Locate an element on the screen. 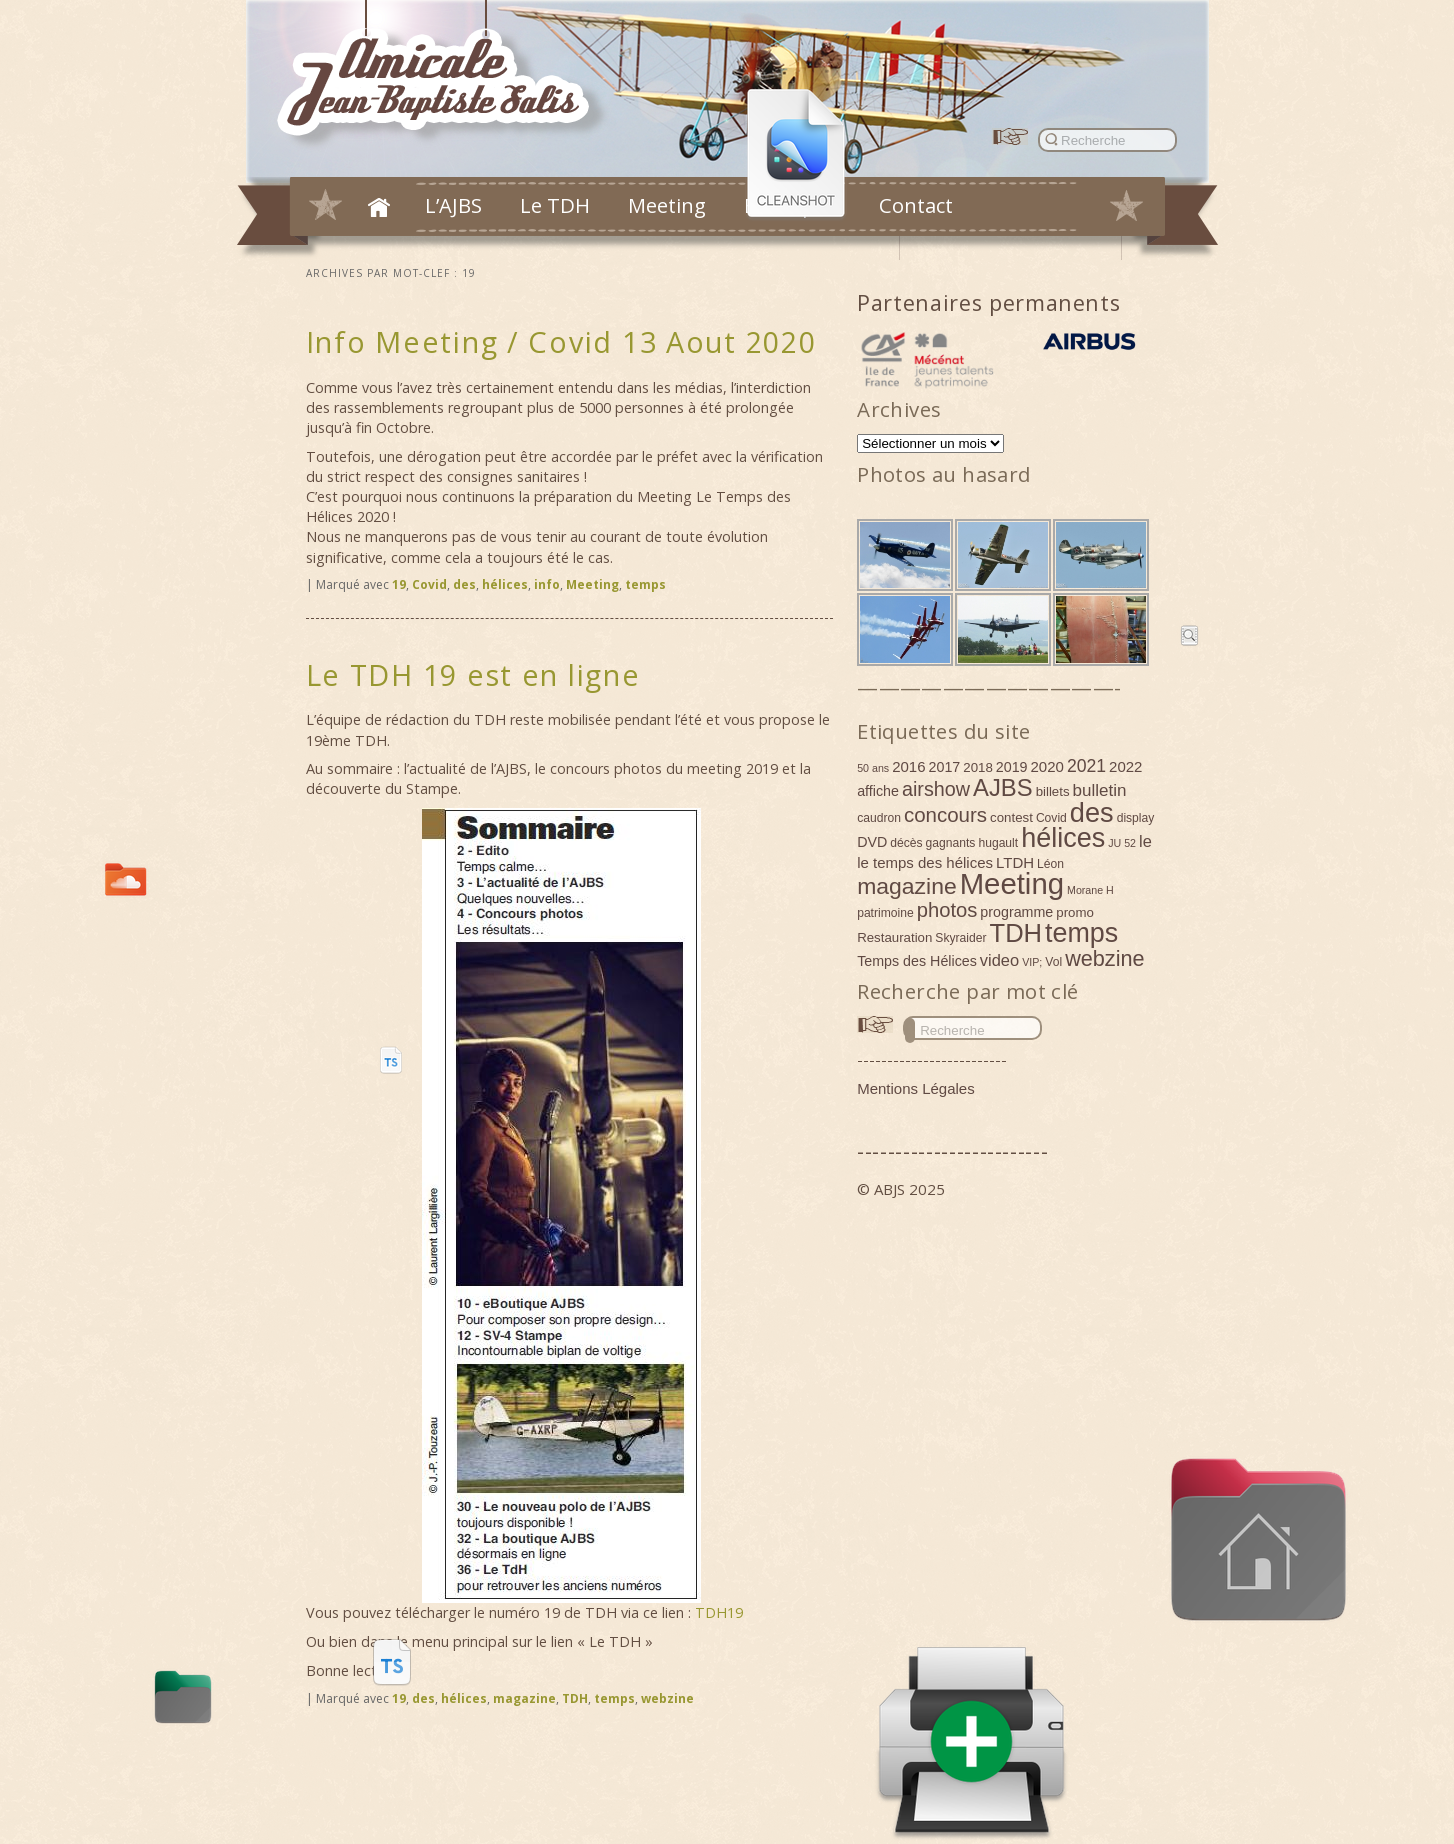 The width and height of the screenshot is (1454, 1844). open folder containing files is located at coordinates (183, 1697).